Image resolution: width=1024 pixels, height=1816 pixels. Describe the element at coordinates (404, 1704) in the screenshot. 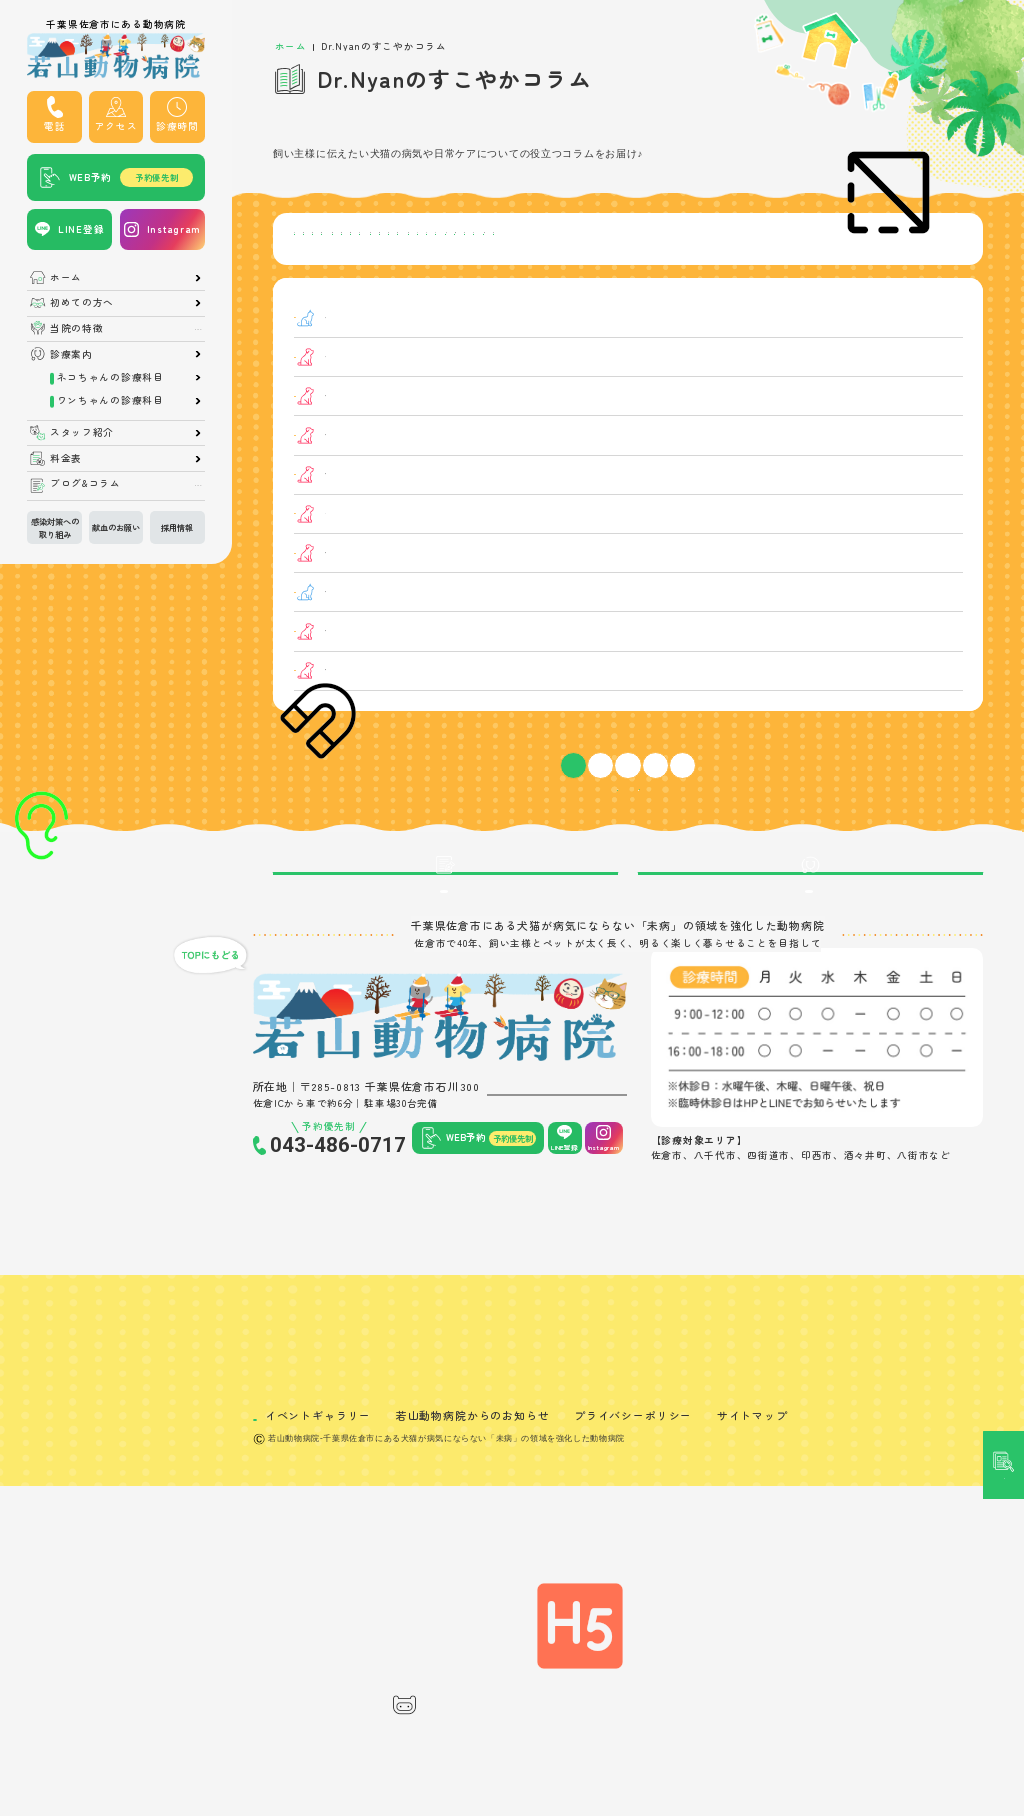

I see `finn the human character icon from adventure time` at that location.